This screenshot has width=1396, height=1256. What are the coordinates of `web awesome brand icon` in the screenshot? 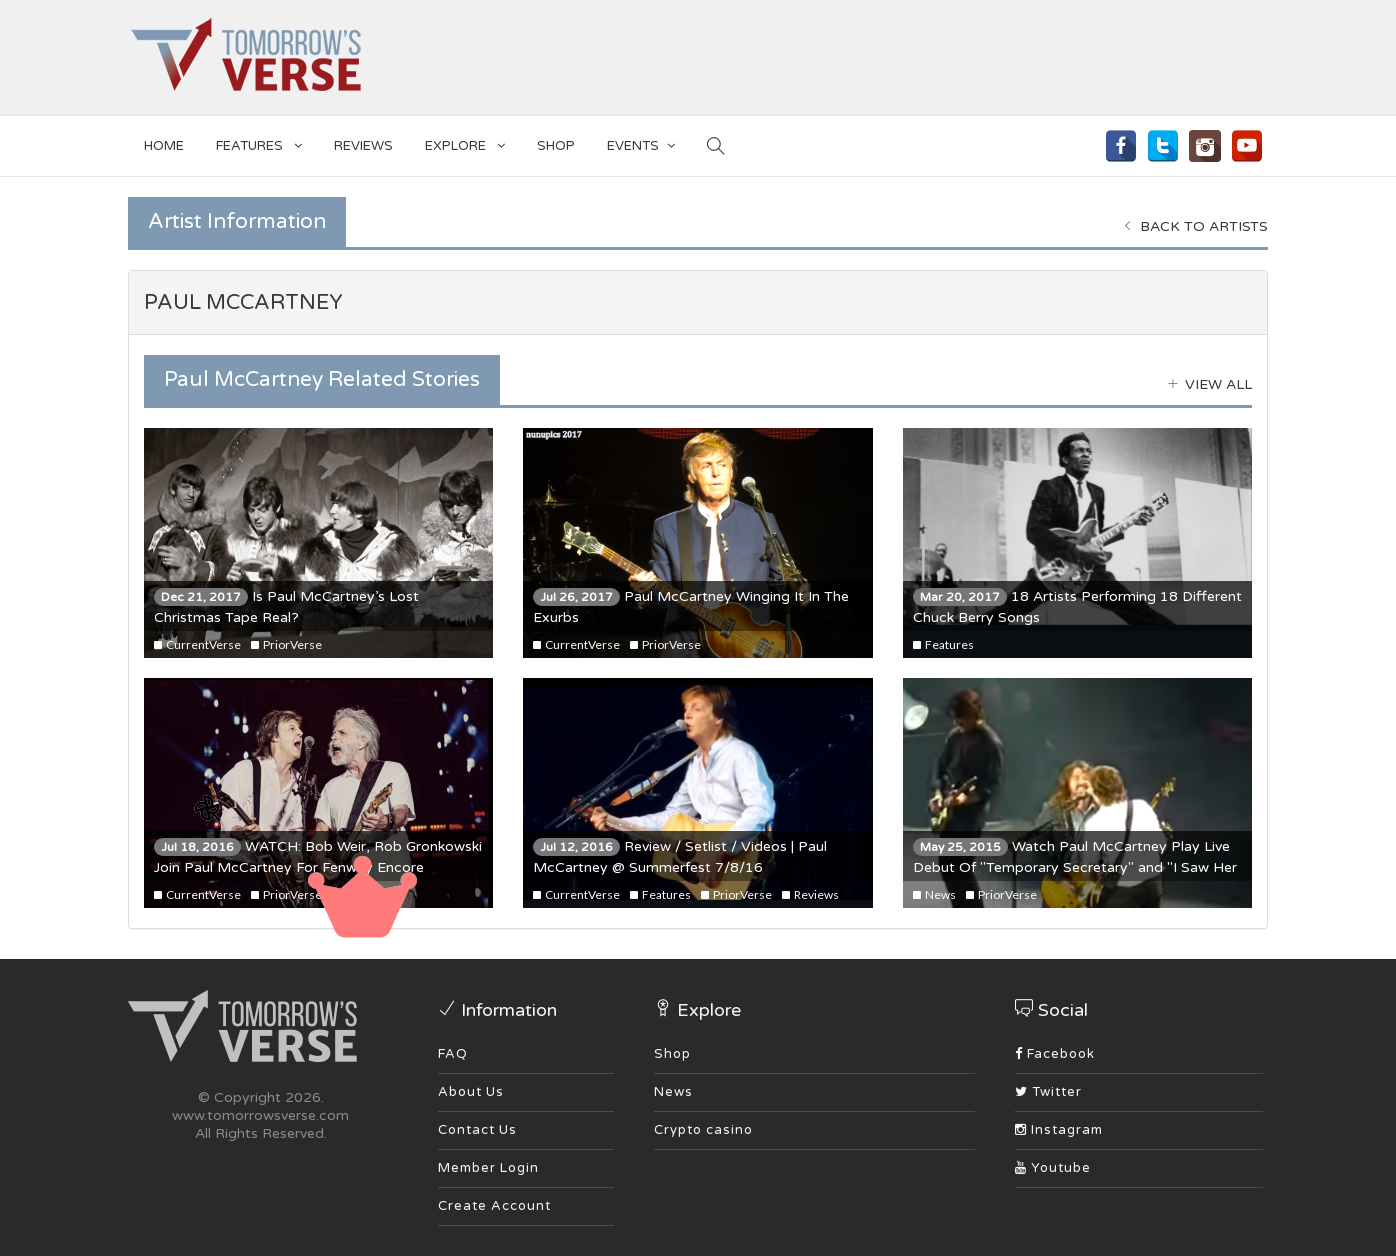 It's located at (362, 899).